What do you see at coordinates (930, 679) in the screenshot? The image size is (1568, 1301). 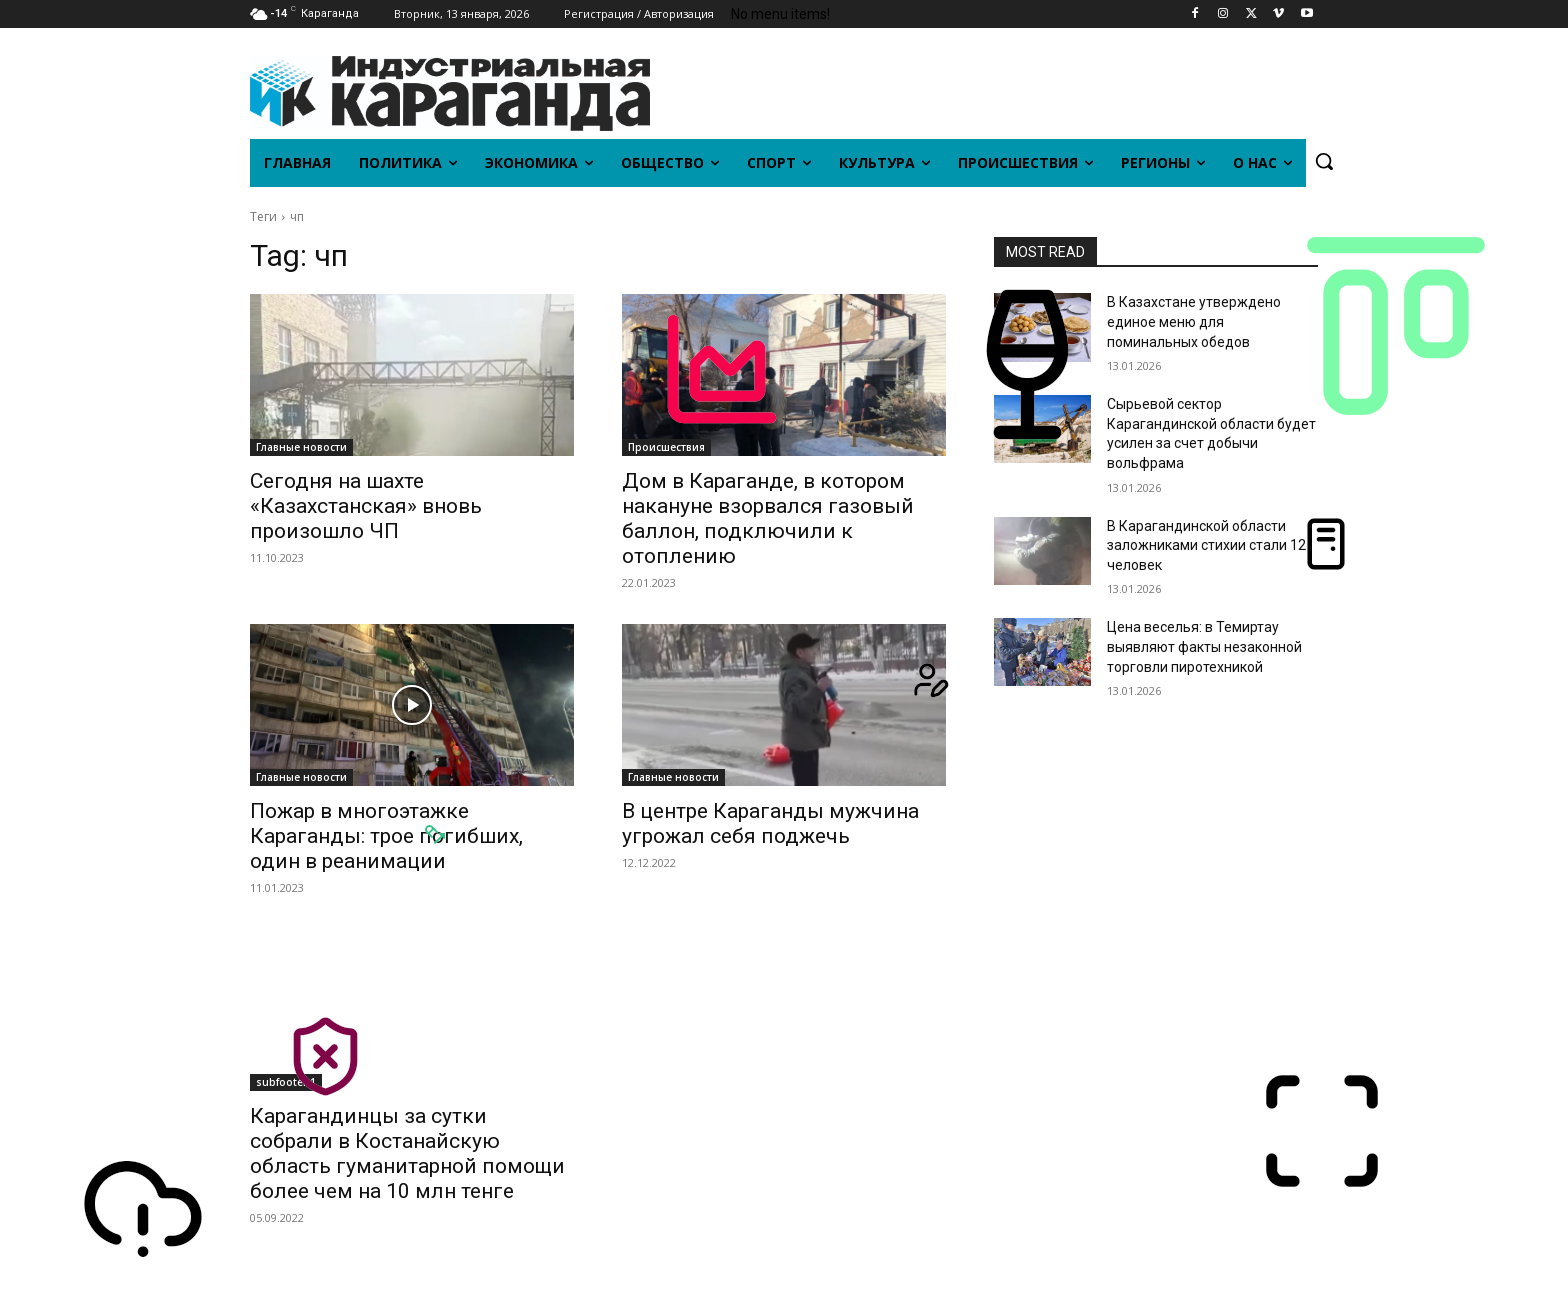 I see `edit your profile` at bounding box center [930, 679].